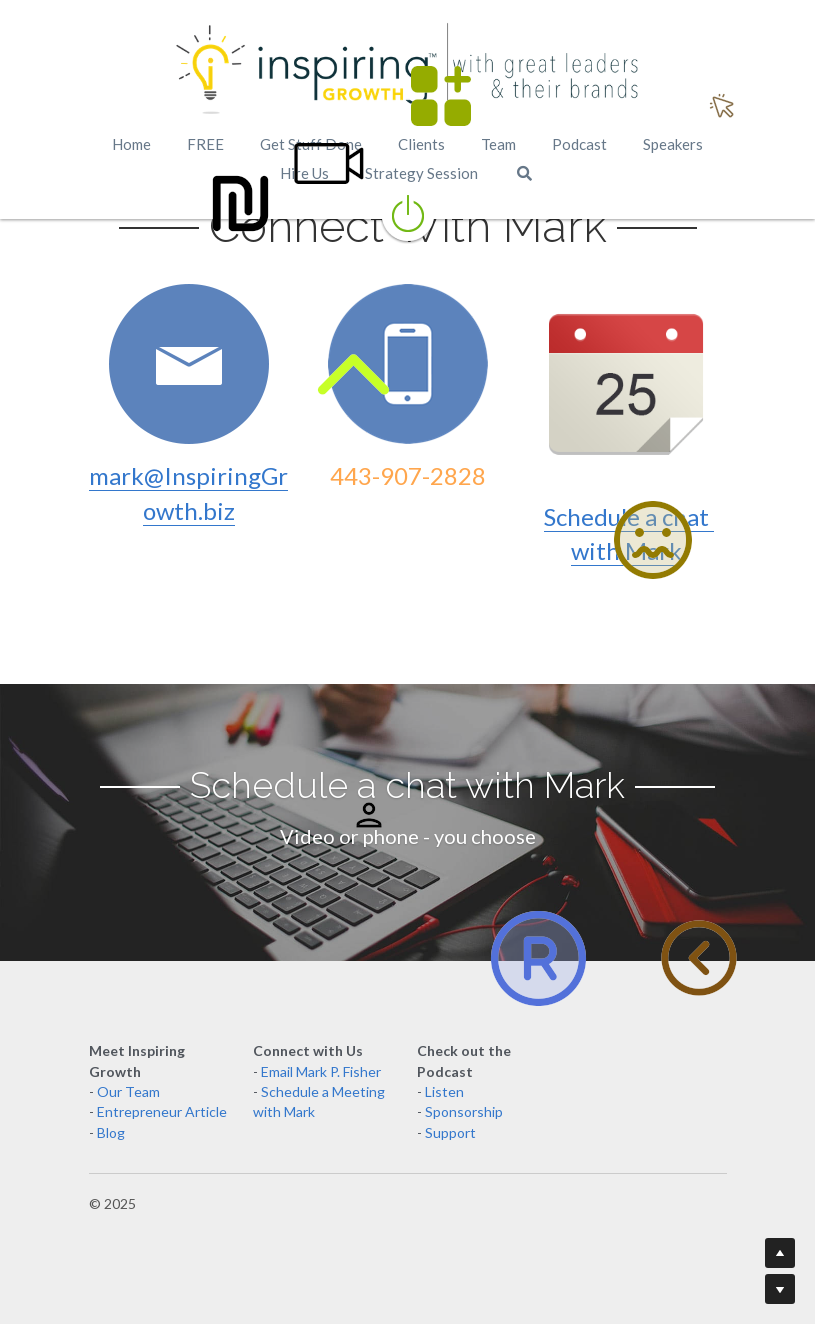 This screenshot has height=1324, width=815. I want to click on indicates registered trademark status, so click(538, 958).